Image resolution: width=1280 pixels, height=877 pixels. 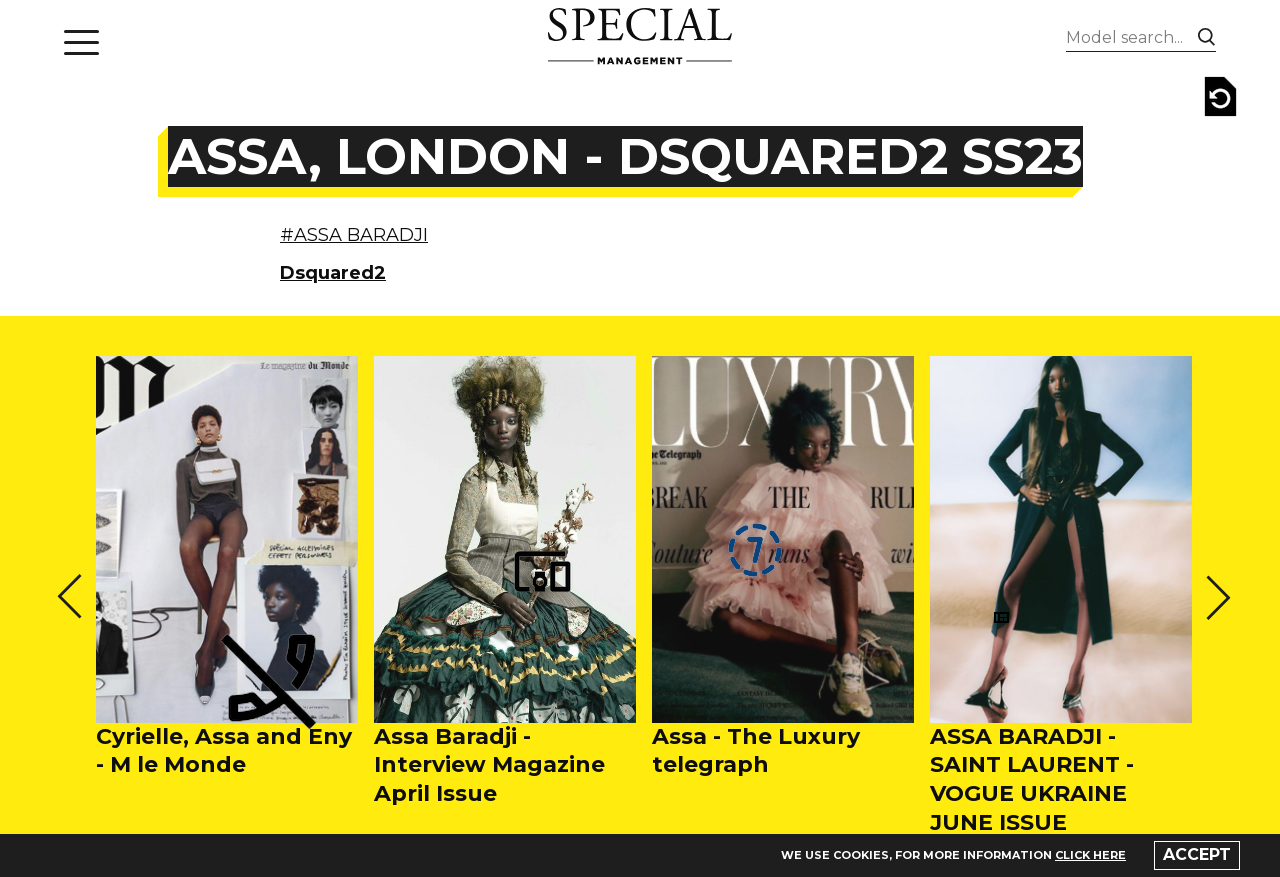 I want to click on step 7 in a multi-step process, so click(x=755, y=550).